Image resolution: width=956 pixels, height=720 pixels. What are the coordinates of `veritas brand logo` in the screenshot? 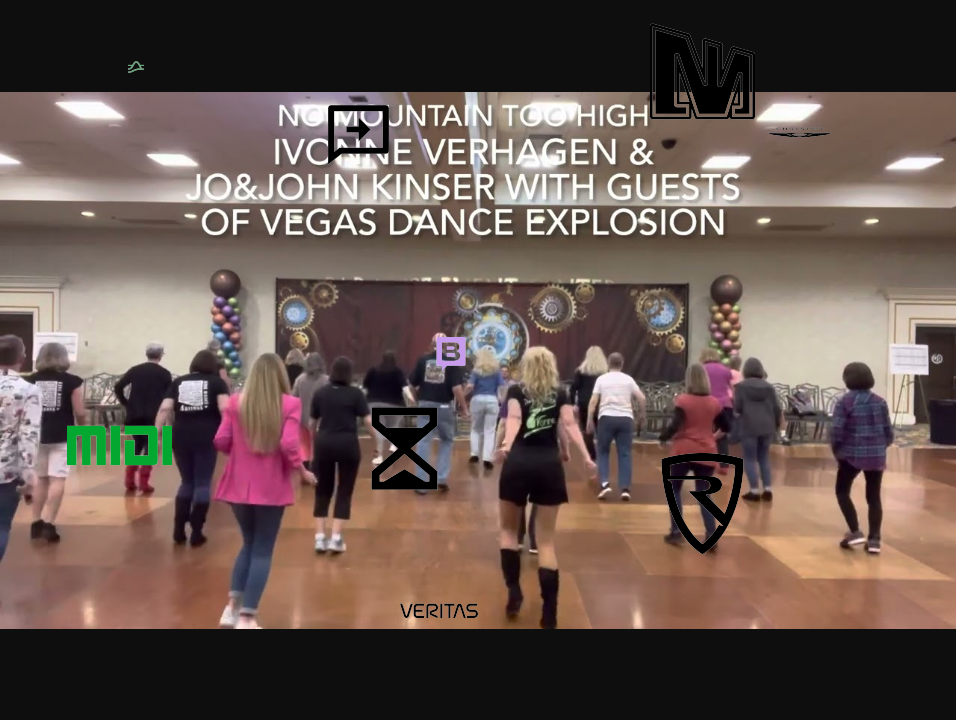 It's located at (439, 611).